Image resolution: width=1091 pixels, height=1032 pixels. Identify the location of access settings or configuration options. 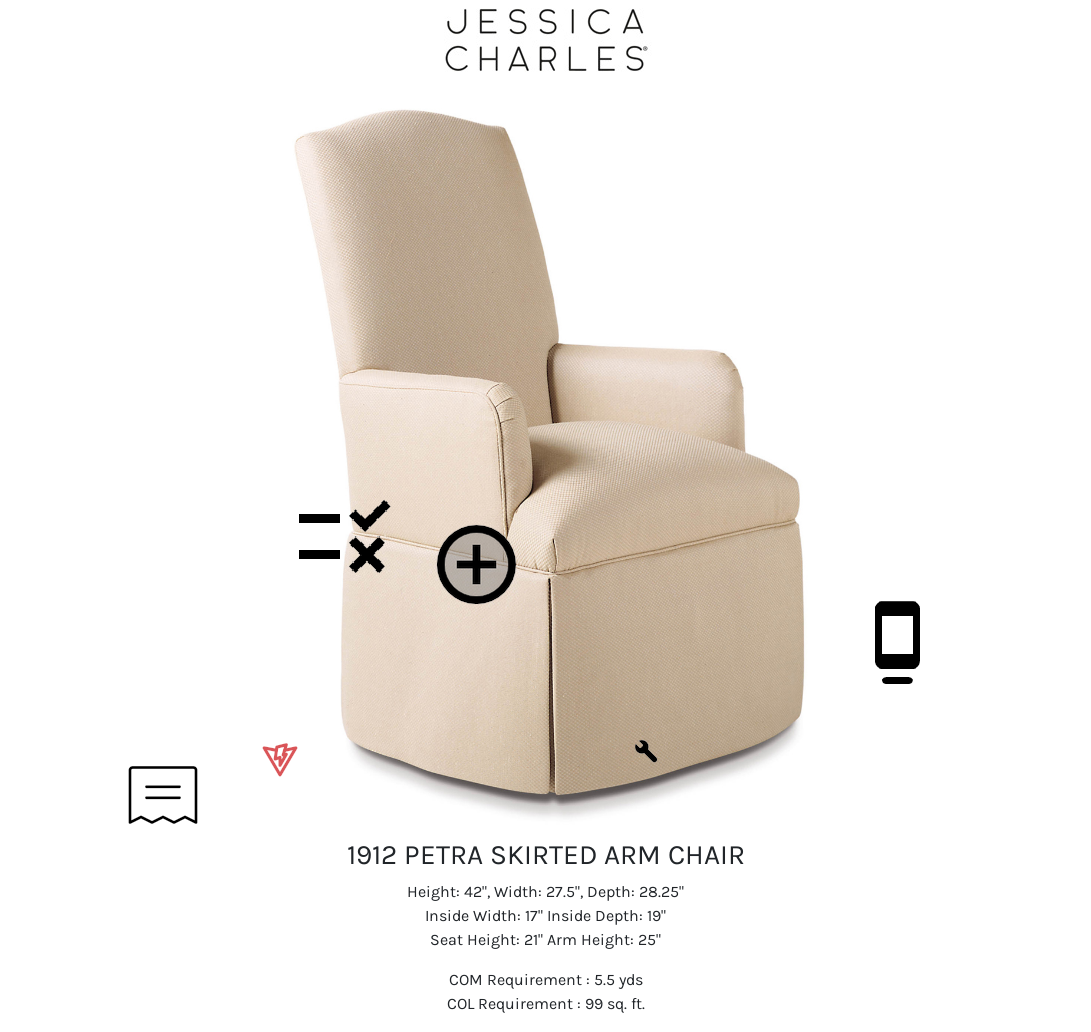
(646, 751).